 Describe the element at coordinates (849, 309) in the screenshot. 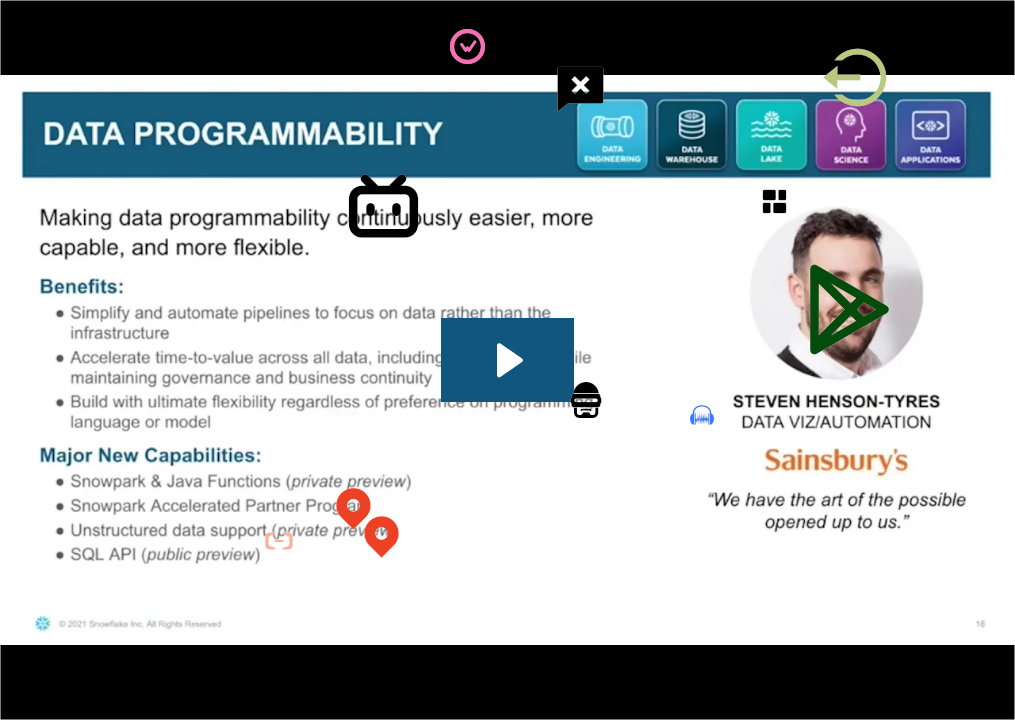

I see `open google play store` at that location.